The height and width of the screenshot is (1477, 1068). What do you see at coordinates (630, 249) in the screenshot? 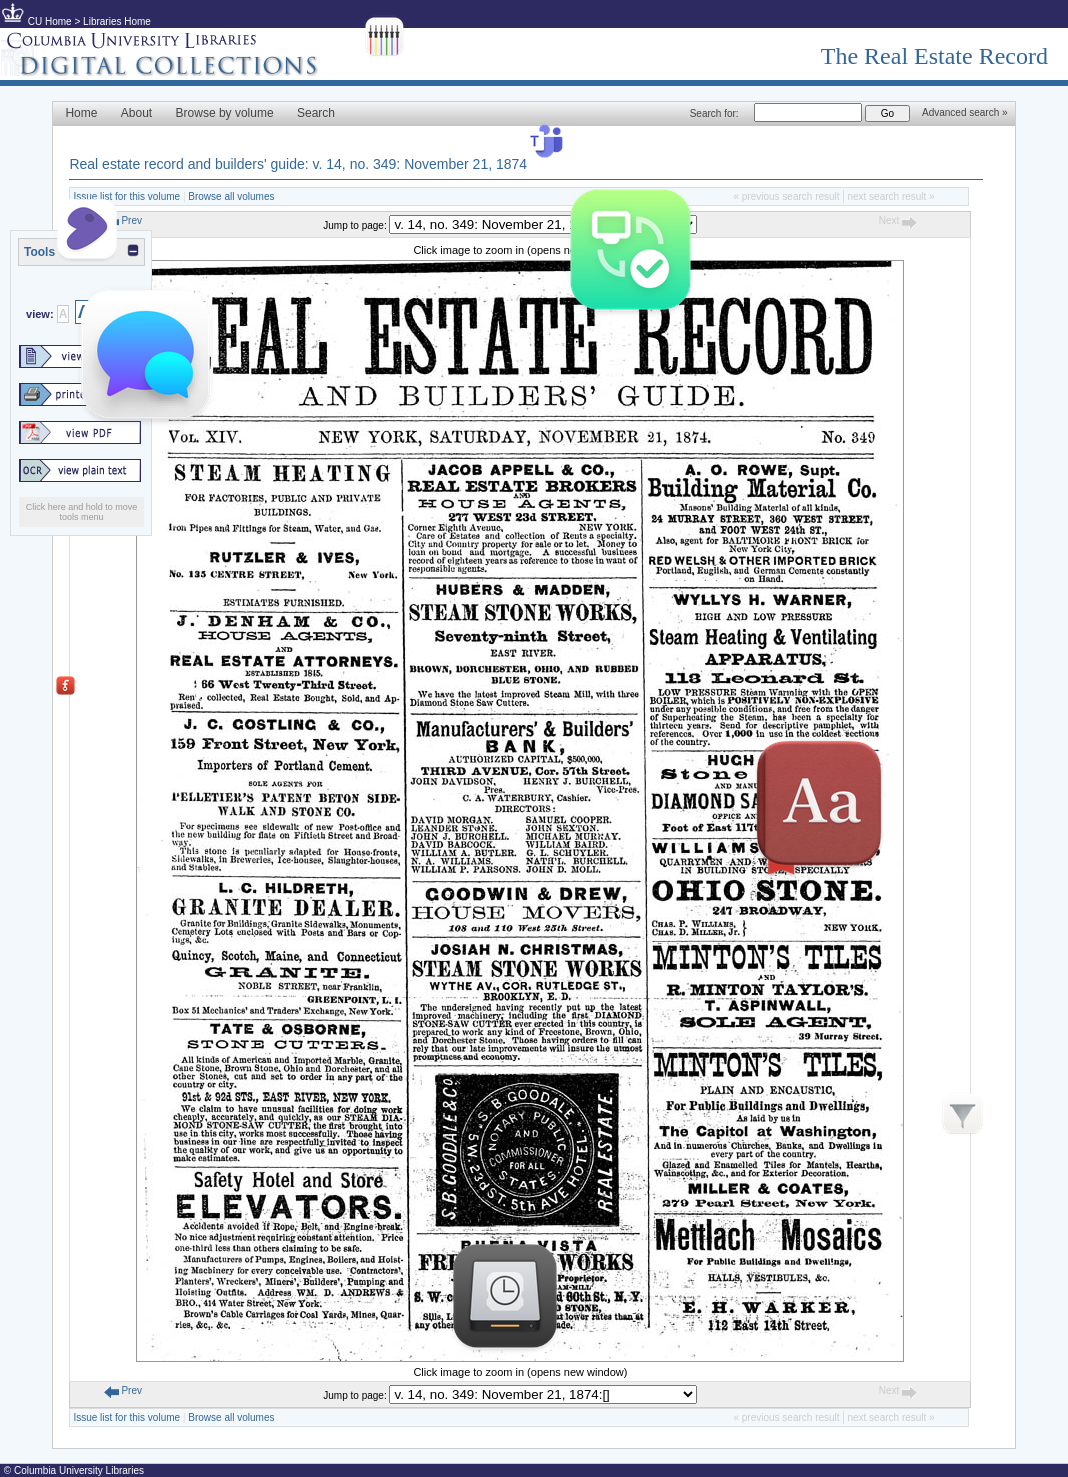
I see `open input leap app for sharing keyboard and mouse between computers` at bounding box center [630, 249].